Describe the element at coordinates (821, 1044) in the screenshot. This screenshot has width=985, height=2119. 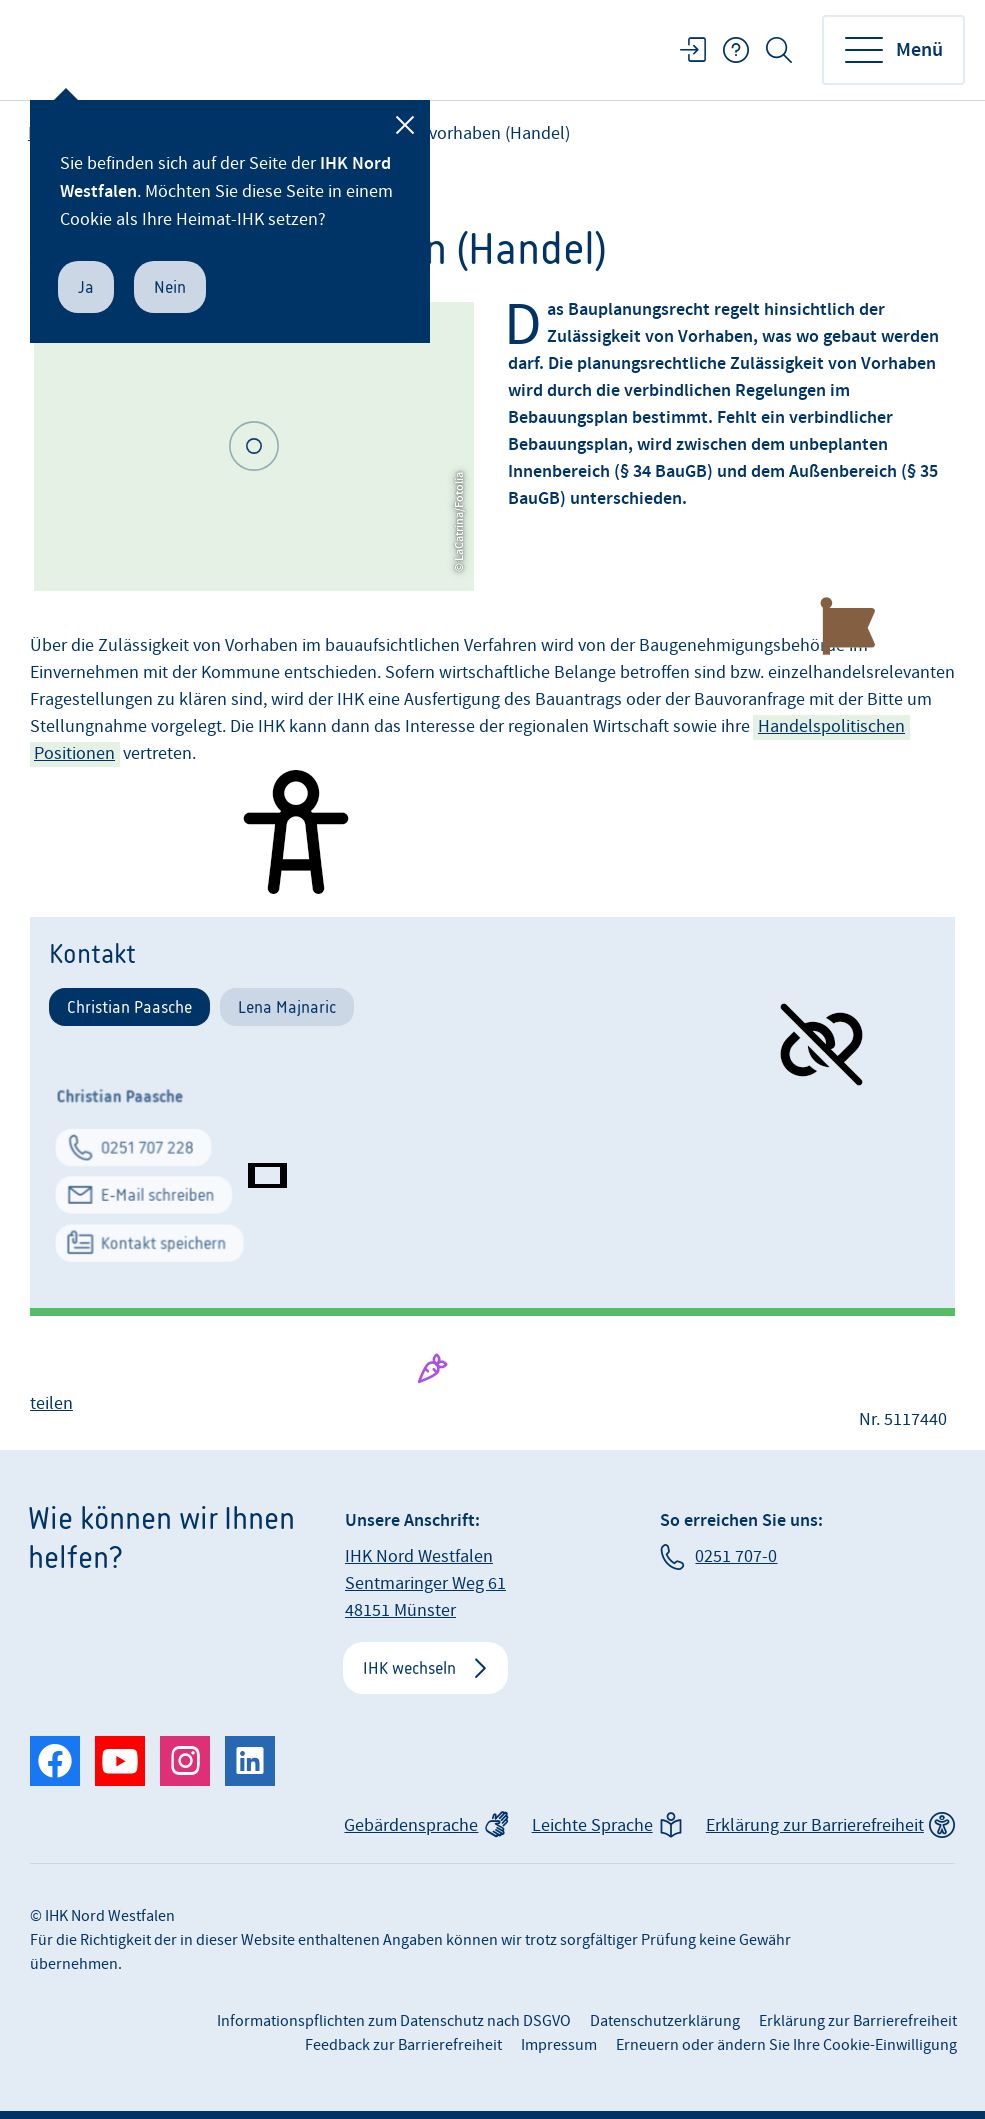
I see `indicates a broken or invalid link` at that location.